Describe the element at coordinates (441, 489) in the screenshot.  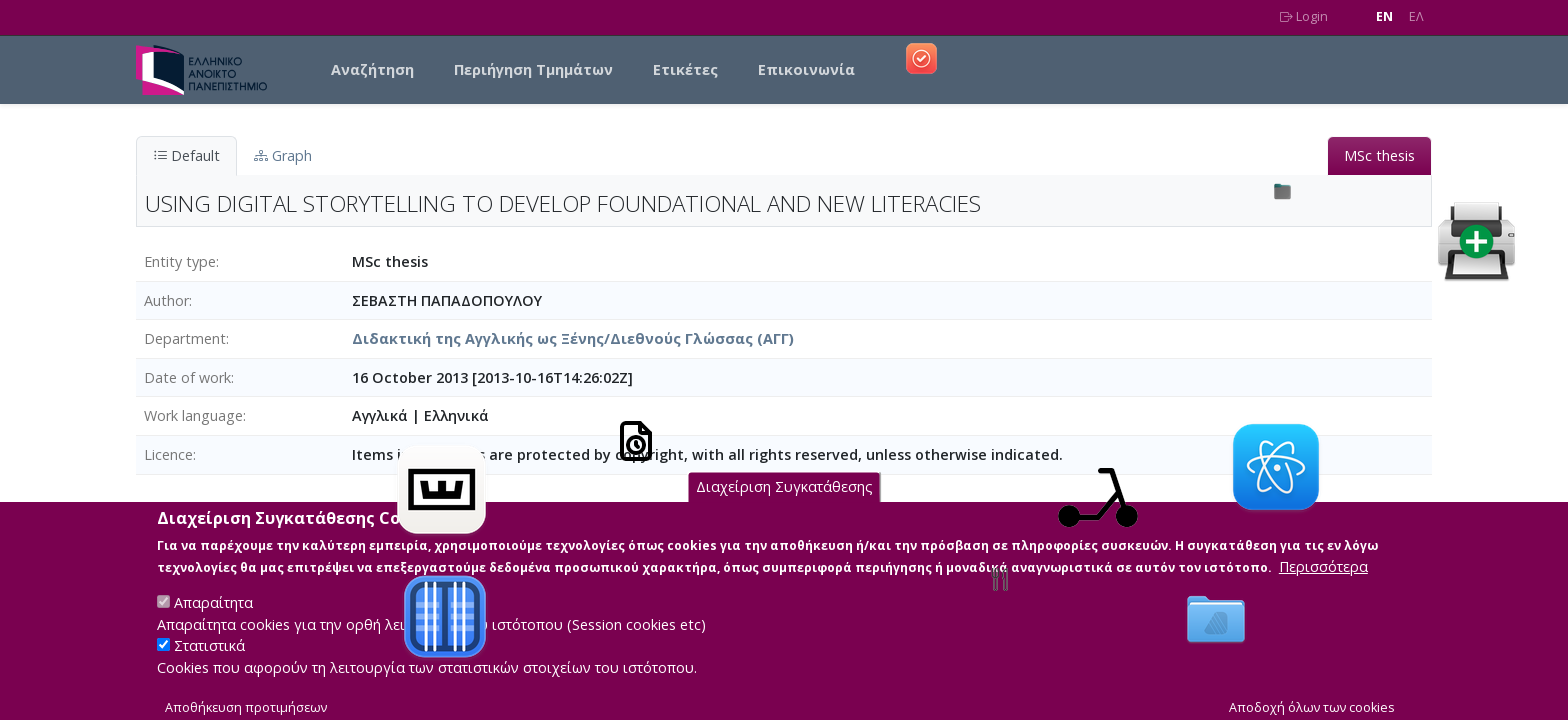
I see `open wootility keyboard configuration app` at that location.